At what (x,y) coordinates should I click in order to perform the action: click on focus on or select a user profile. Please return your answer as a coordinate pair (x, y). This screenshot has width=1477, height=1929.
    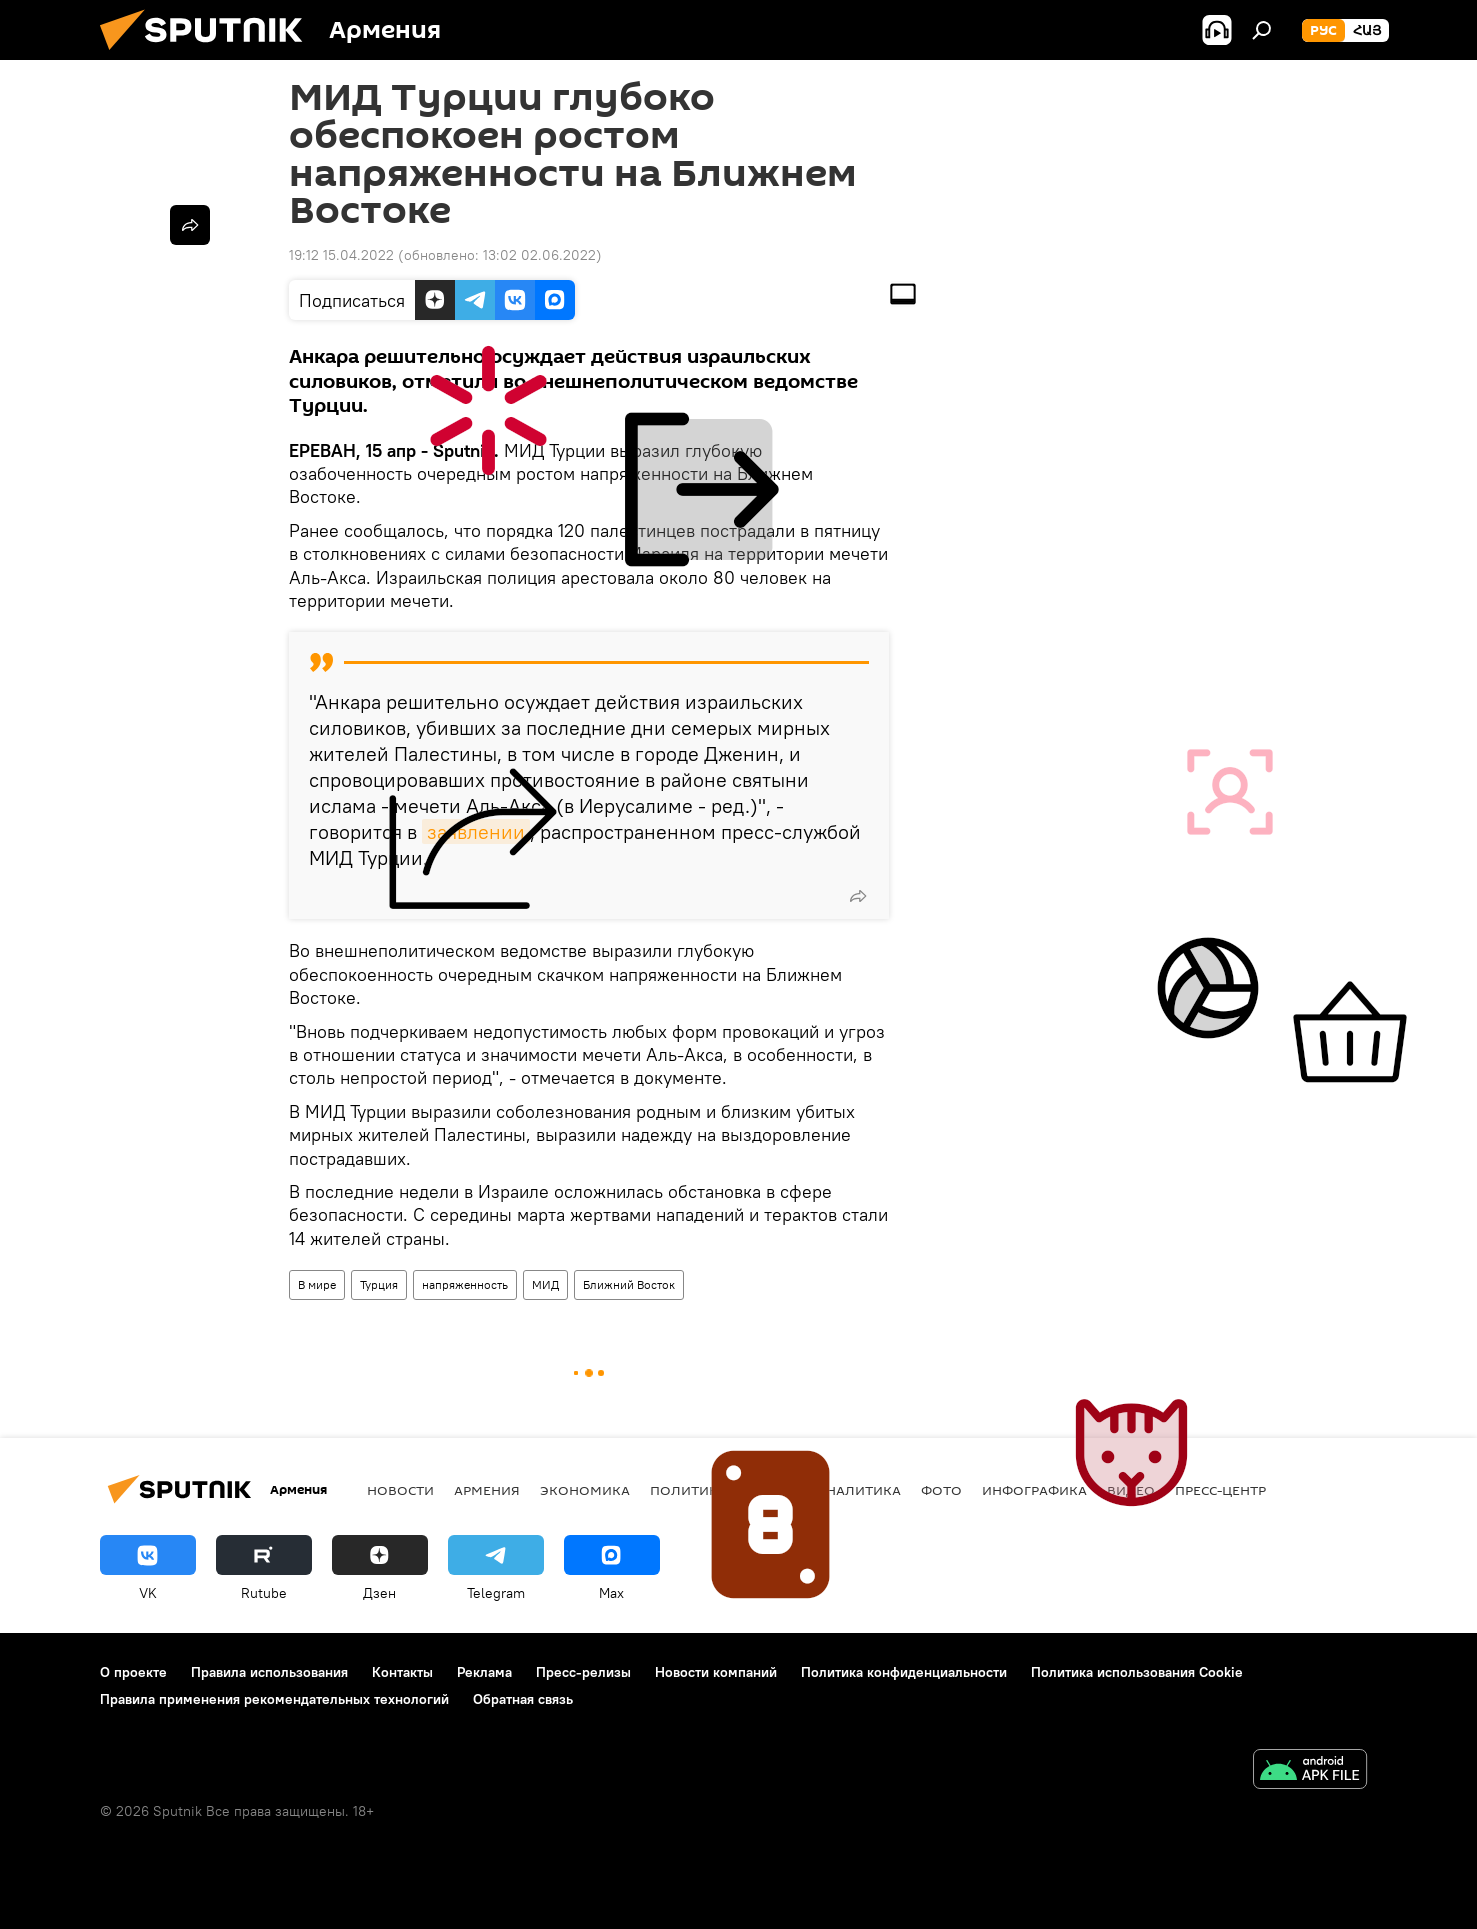
    Looking at the image, I should click on (1230, 792).